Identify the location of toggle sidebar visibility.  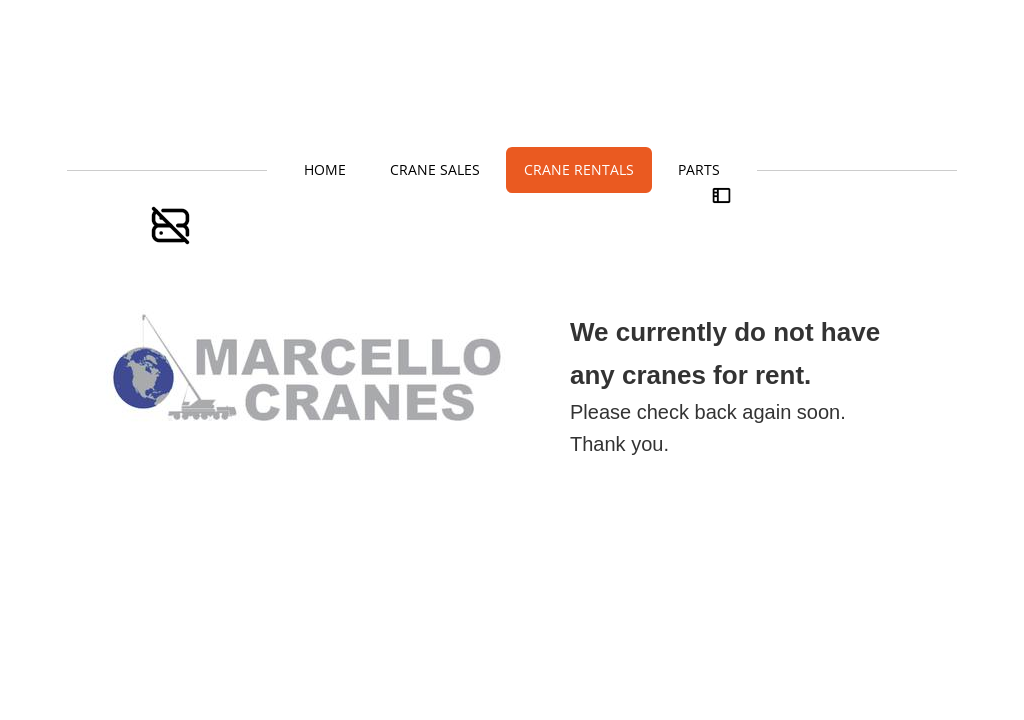
(721, 195).